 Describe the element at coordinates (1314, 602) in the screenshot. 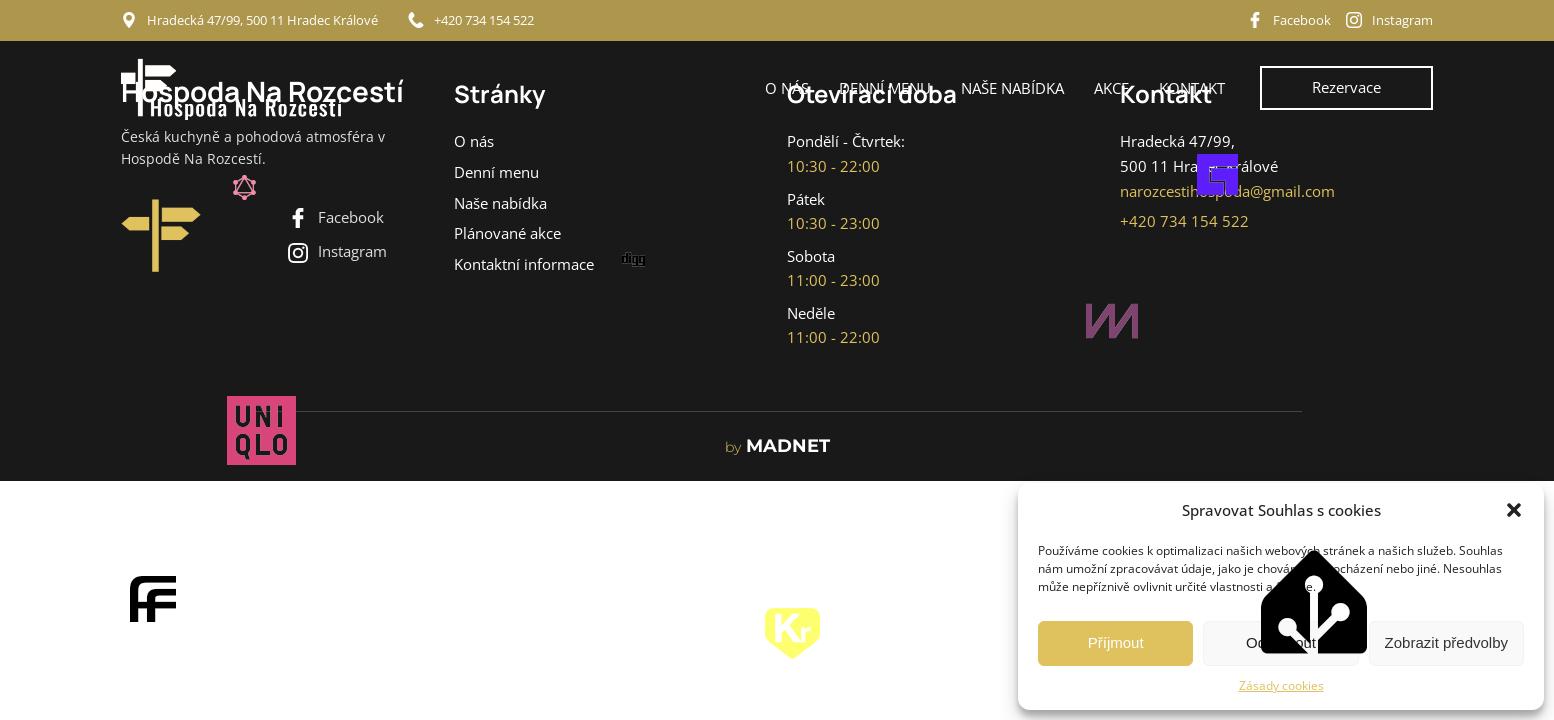

I see `open Home Assistant app` at that location.